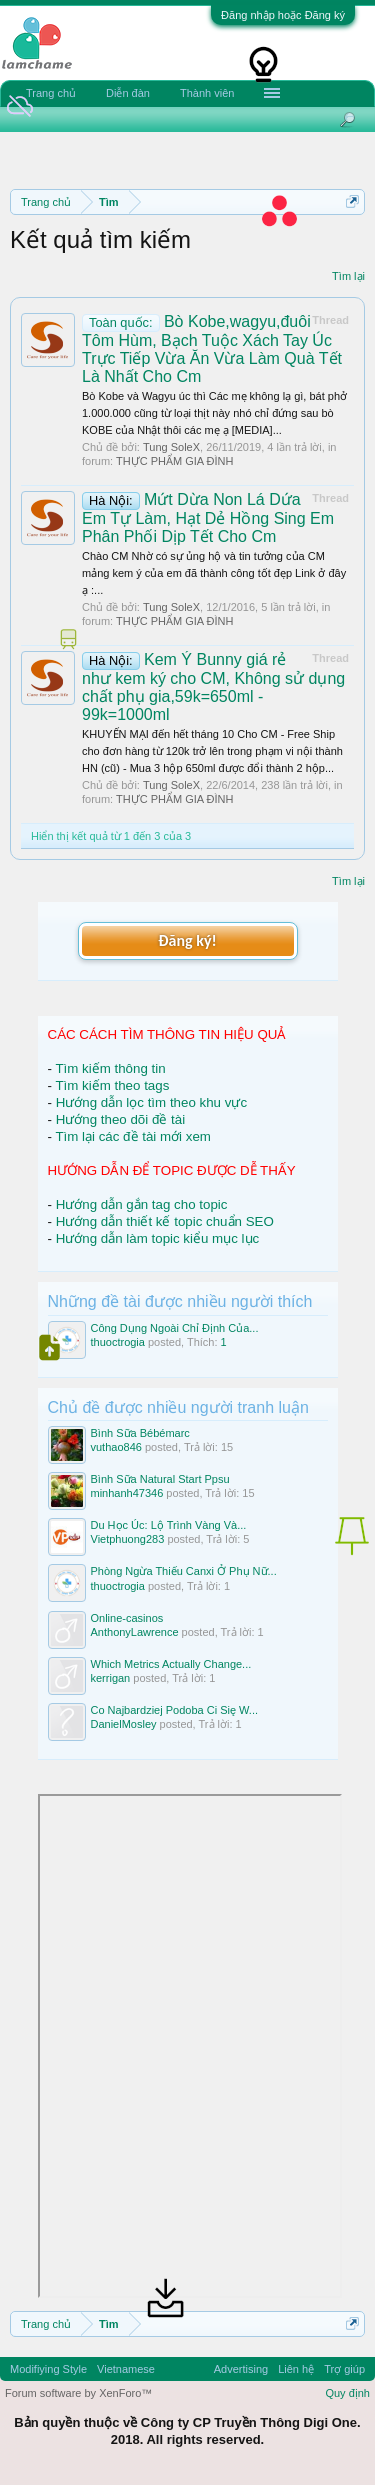 Image resolution: width=375 pixels, height=2485 pixels. I want to click on view grouped items or collections, so click(279, 211).